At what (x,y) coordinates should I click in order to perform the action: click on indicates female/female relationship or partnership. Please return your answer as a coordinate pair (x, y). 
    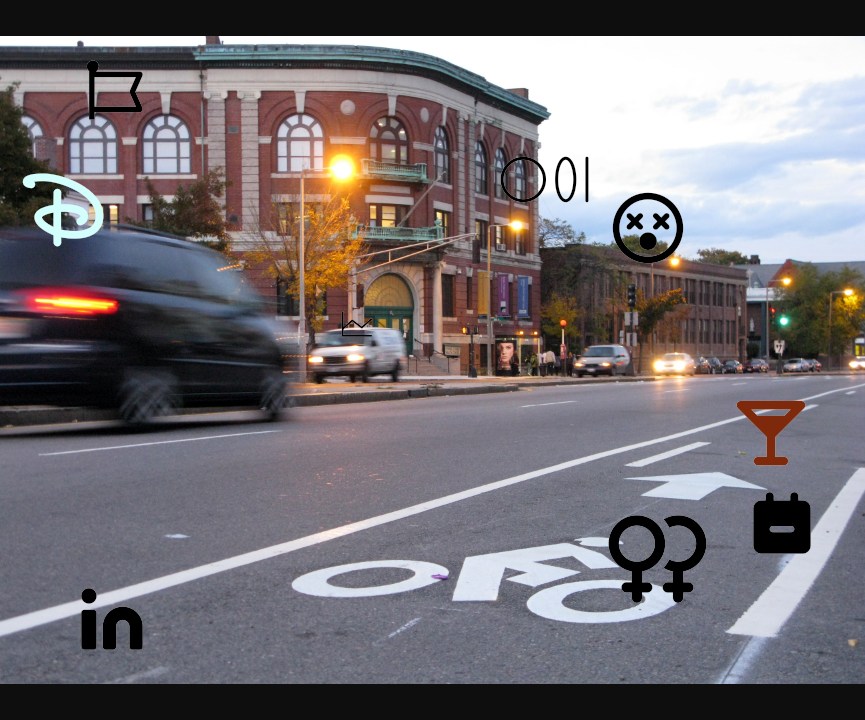
    Looking at the image, I should click on (657, 556).